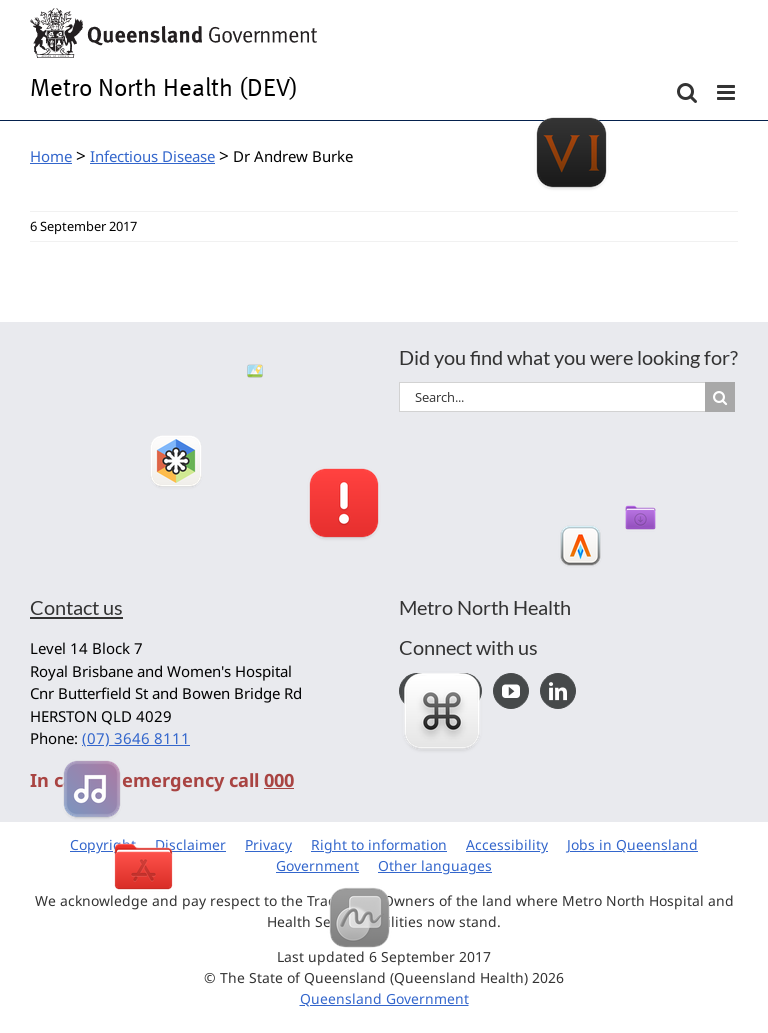 The image size is (768, 1033). Describe the element at coordinates (92, 789) in the screenshot. I see `open mousai music recognition app` at that location.